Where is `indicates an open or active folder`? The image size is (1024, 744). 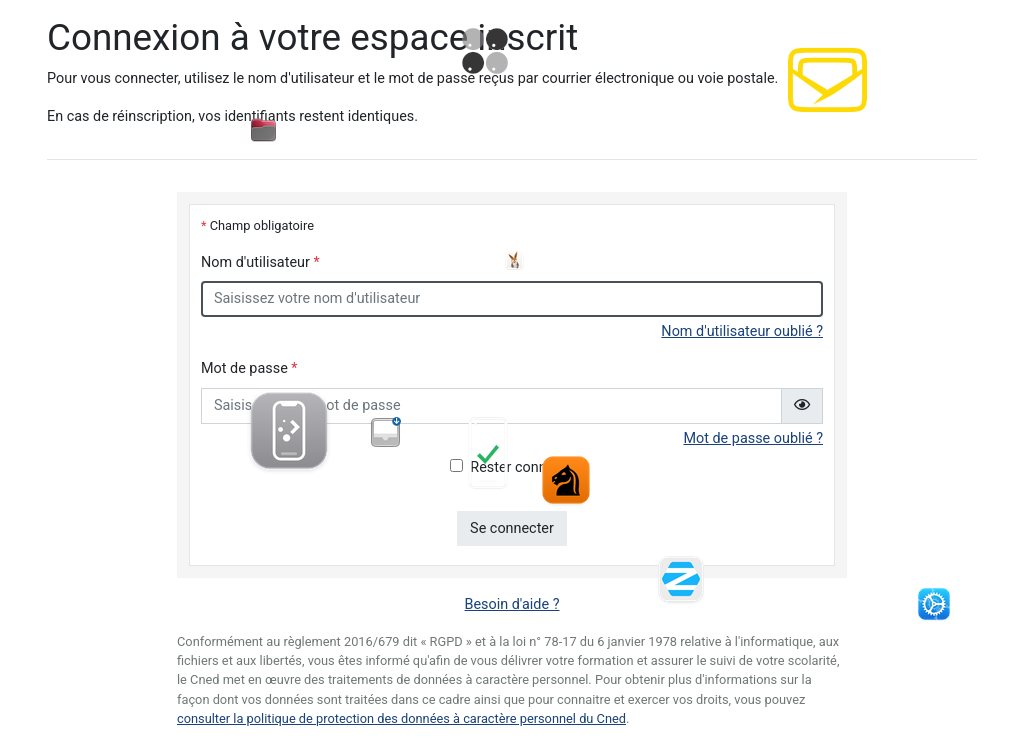
indicates an open or active folder is located at coordinates (263, 129).